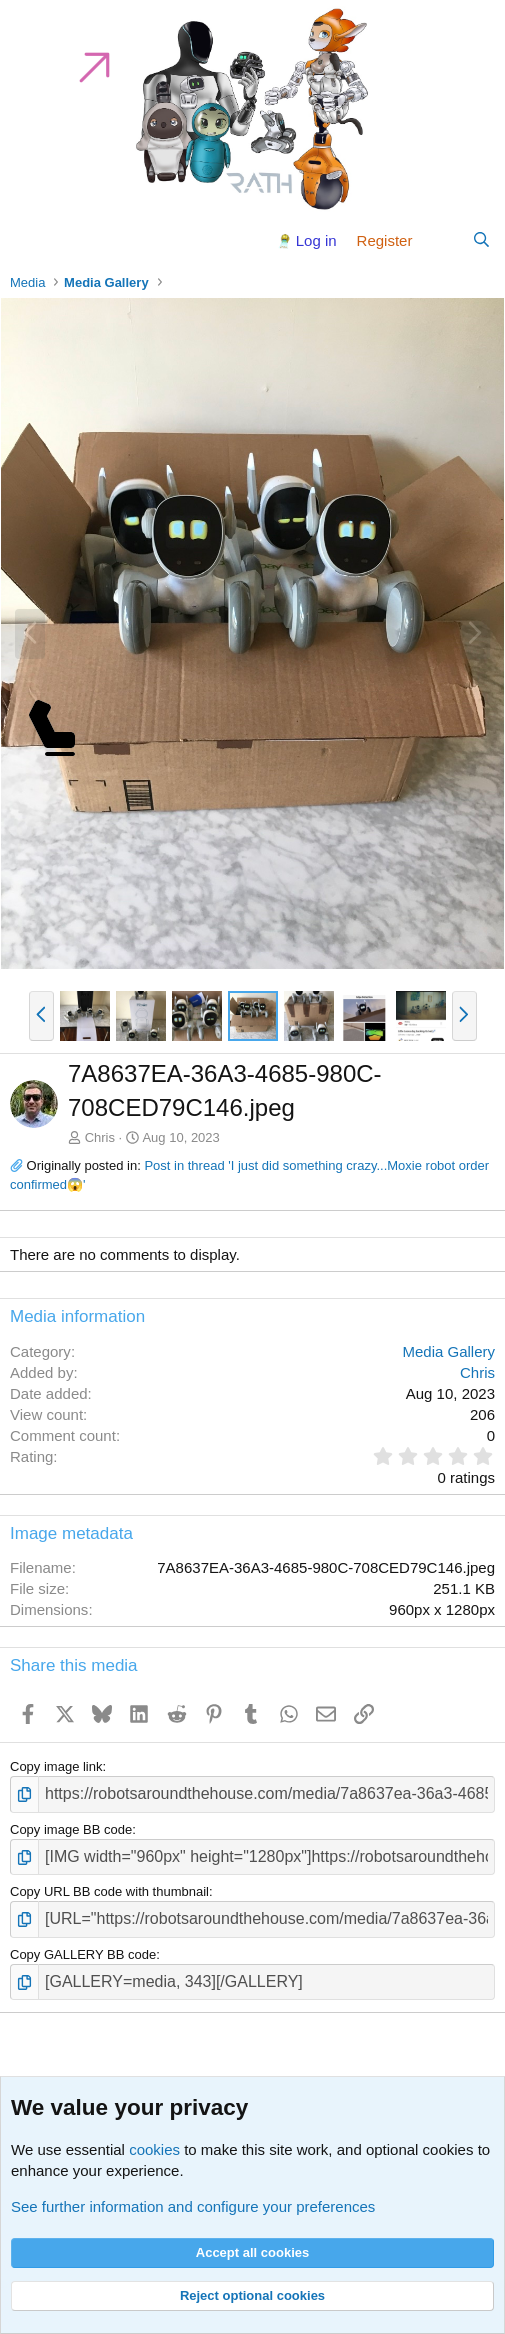 This screenshot has width=505, height=2334. Describe the element at coordinates (94, 67) in the screenshot. I see `open link in new tab or window` at that location.